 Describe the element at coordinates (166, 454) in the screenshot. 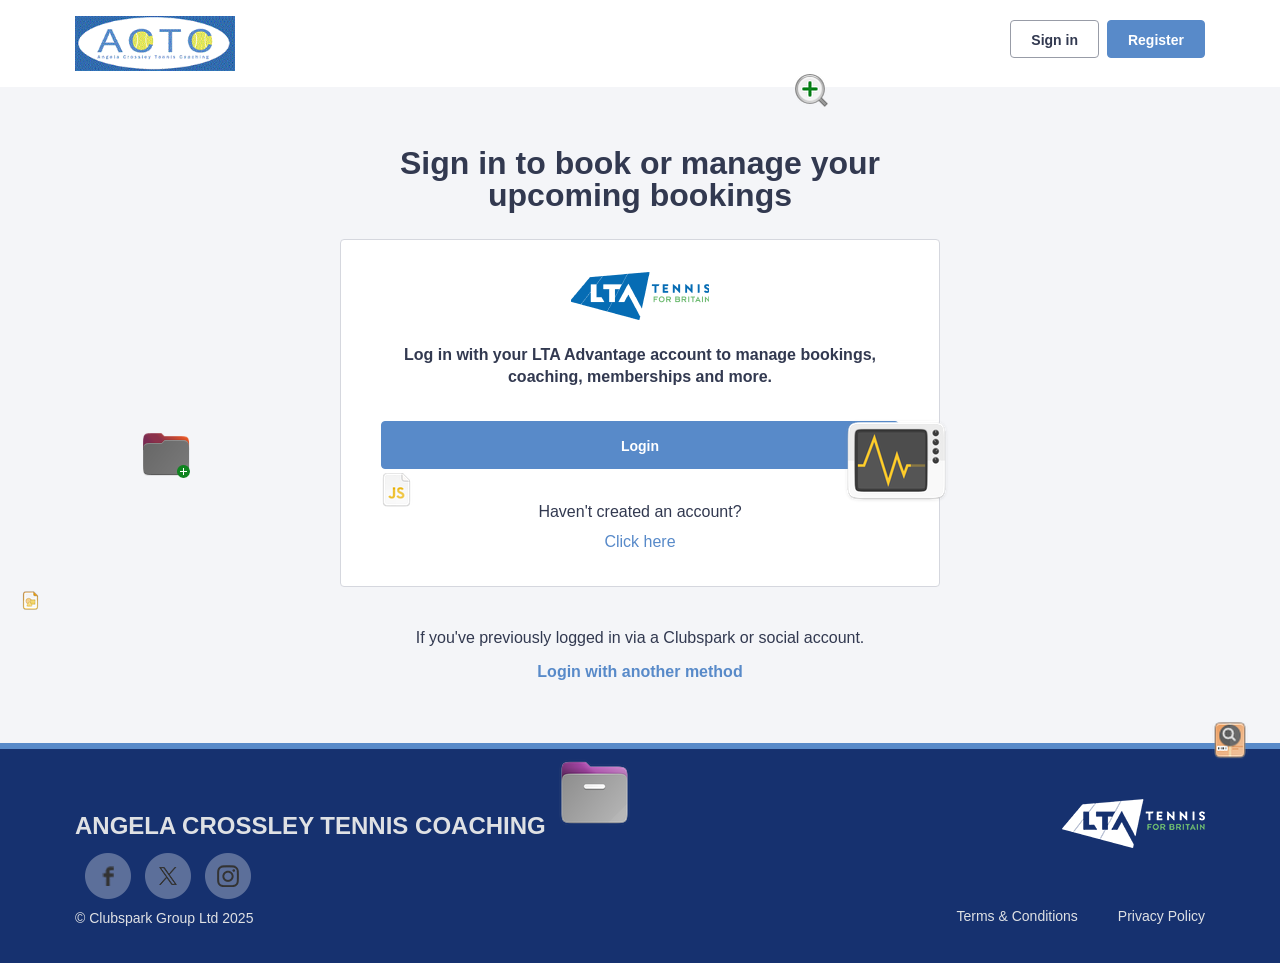

I see `create a new folder` at that location.